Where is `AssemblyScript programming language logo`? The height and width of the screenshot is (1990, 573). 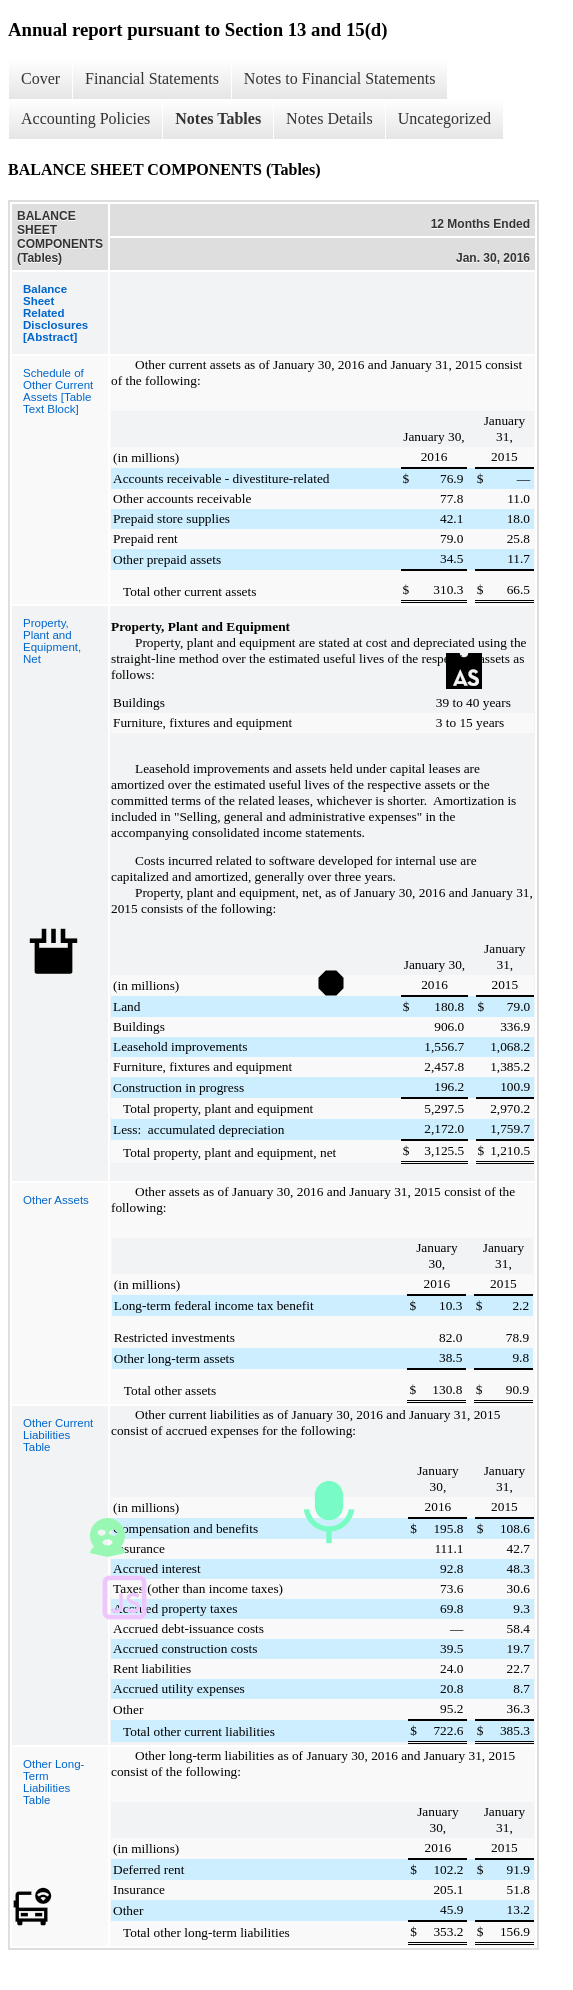
AssemblyScript programming language logo is located at coordinates (464, 671).